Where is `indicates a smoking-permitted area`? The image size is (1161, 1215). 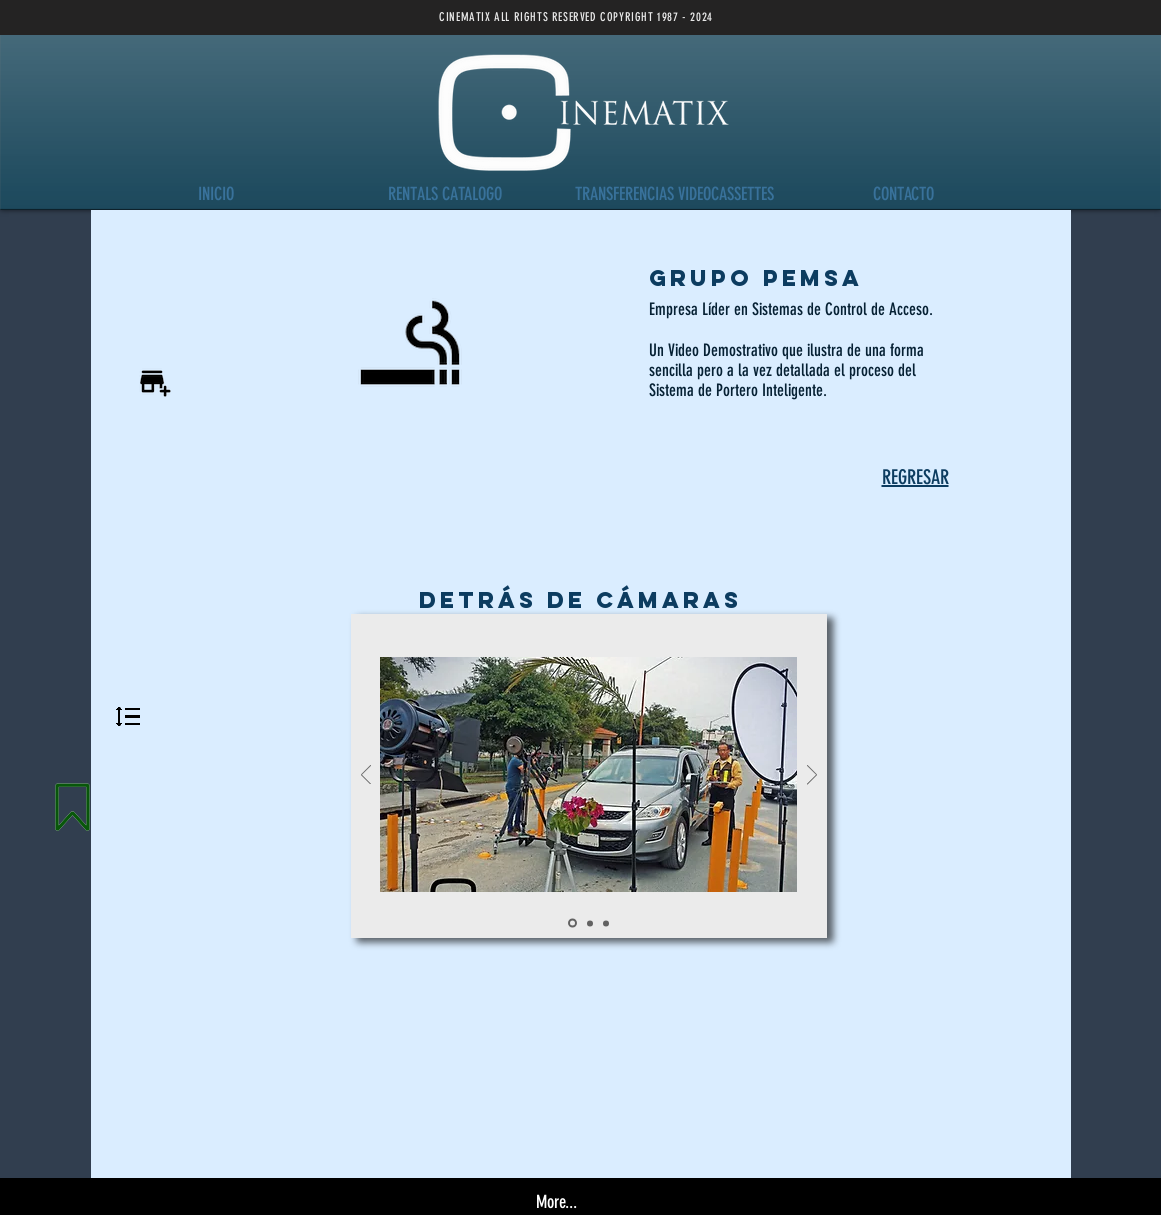
indicates a smoking-permitted area is located at coordinates (410, 350).